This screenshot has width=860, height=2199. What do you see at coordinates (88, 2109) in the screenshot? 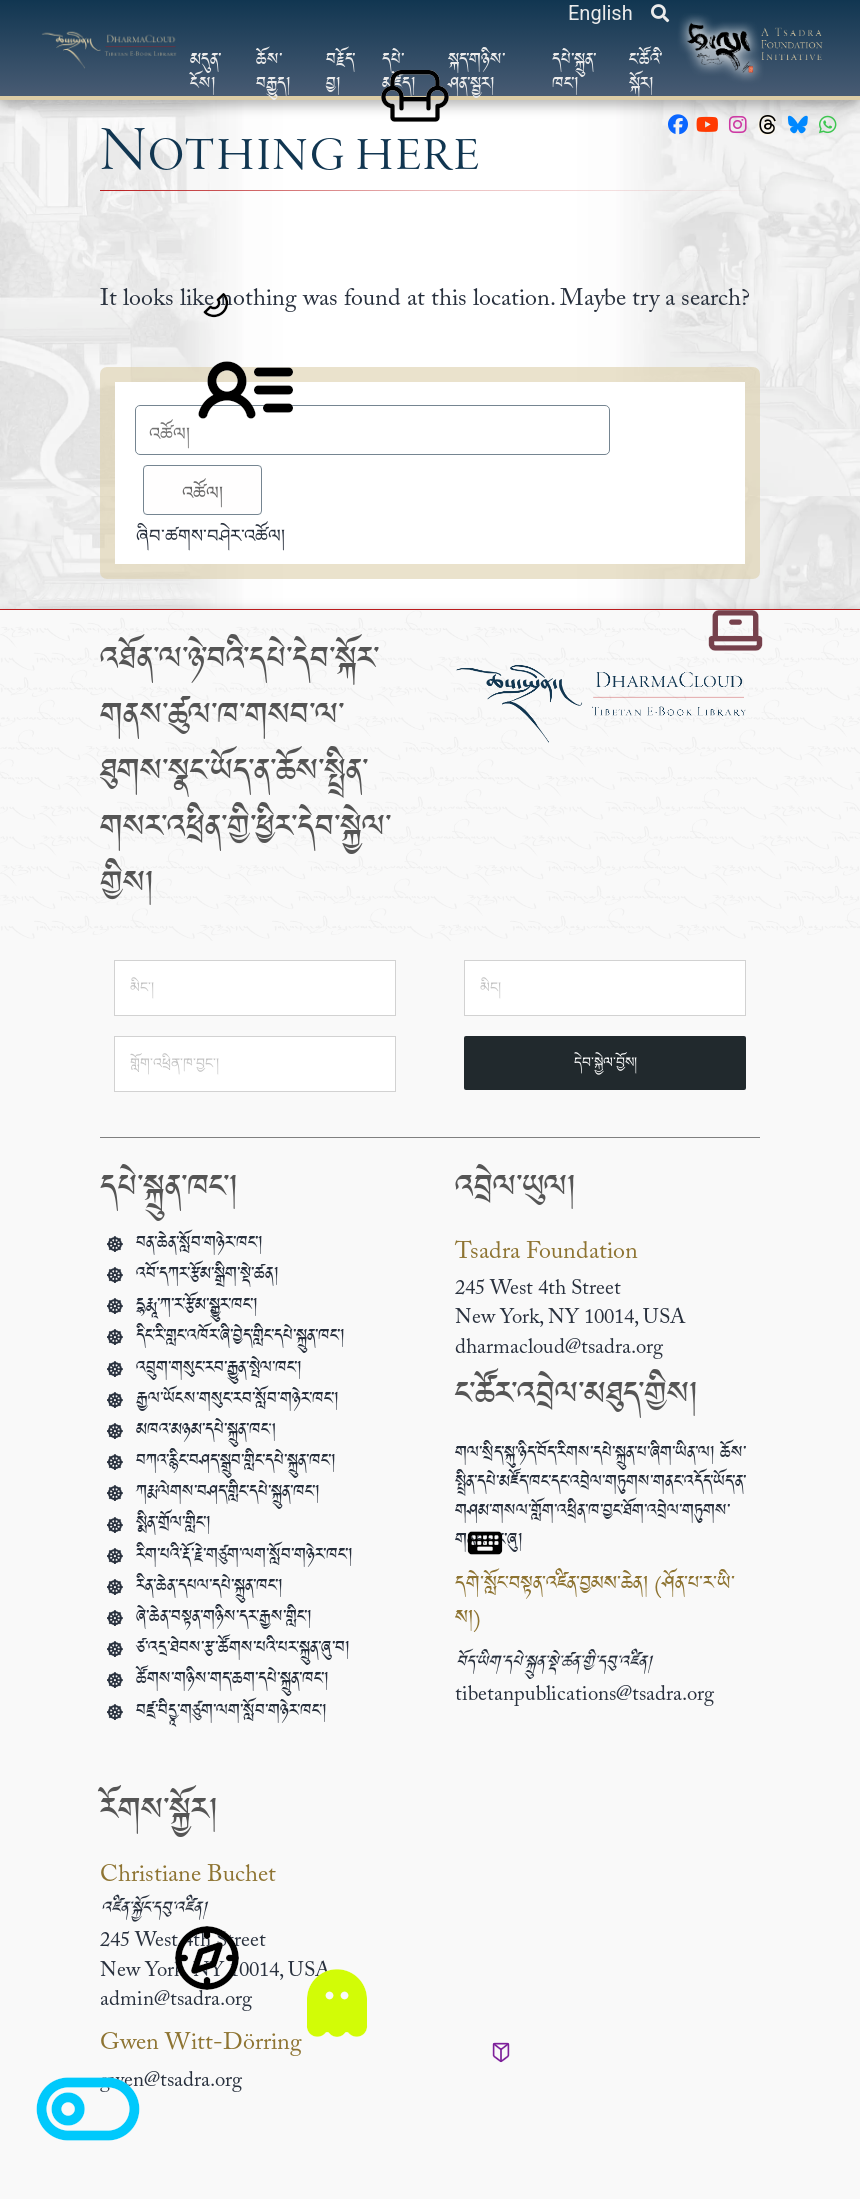
I see `toggle switch in off position` at bounding box center [88, 2109].